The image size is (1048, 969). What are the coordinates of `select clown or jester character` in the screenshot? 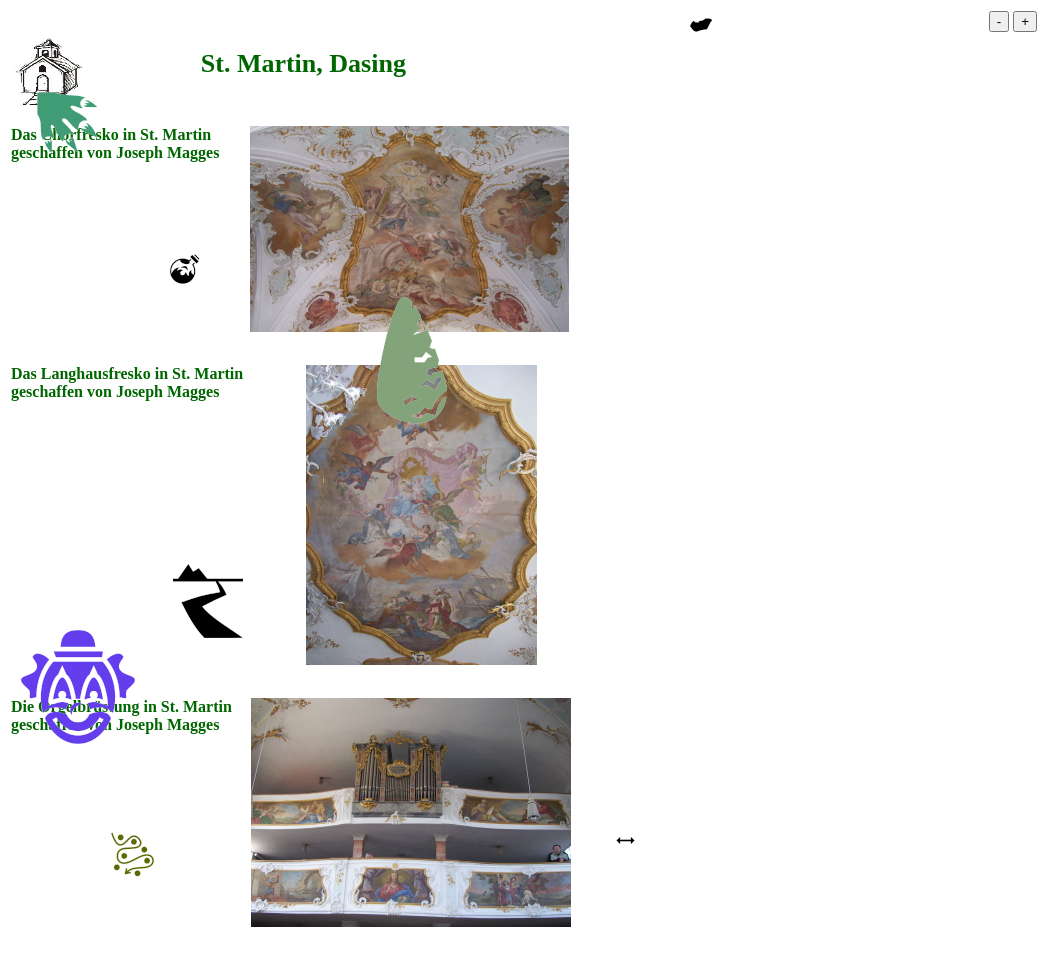 It's located at (78, 687).